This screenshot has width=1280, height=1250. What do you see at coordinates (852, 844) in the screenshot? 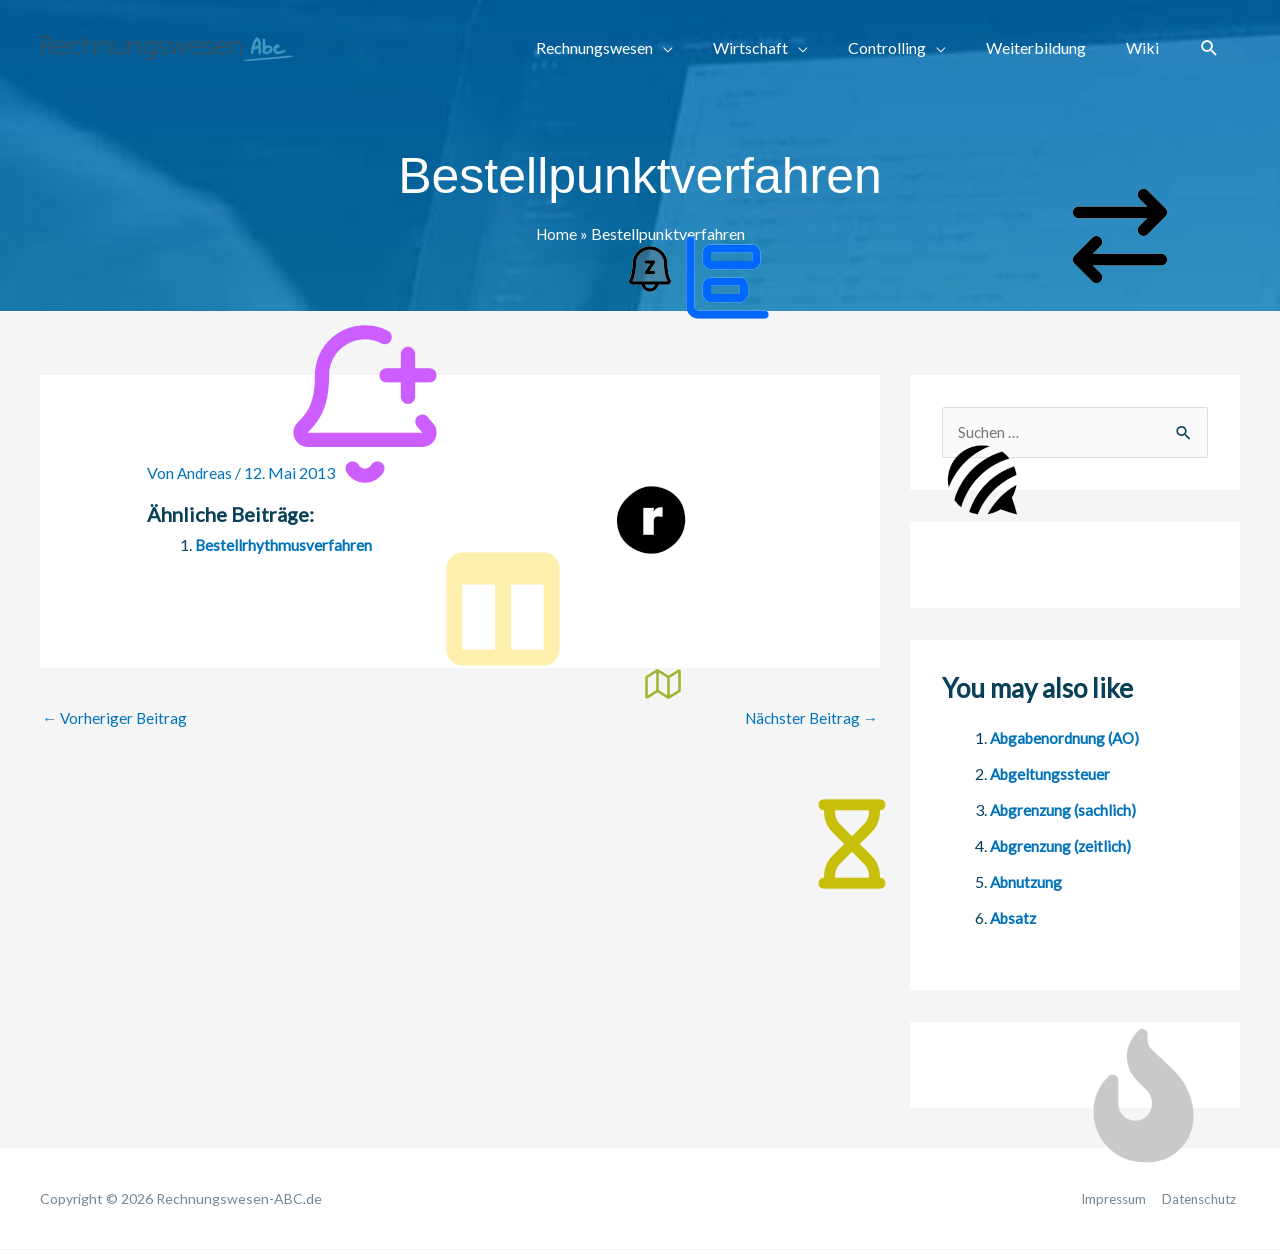
I see `indicates a loading or waiting state` at bounding box center [852, 844].